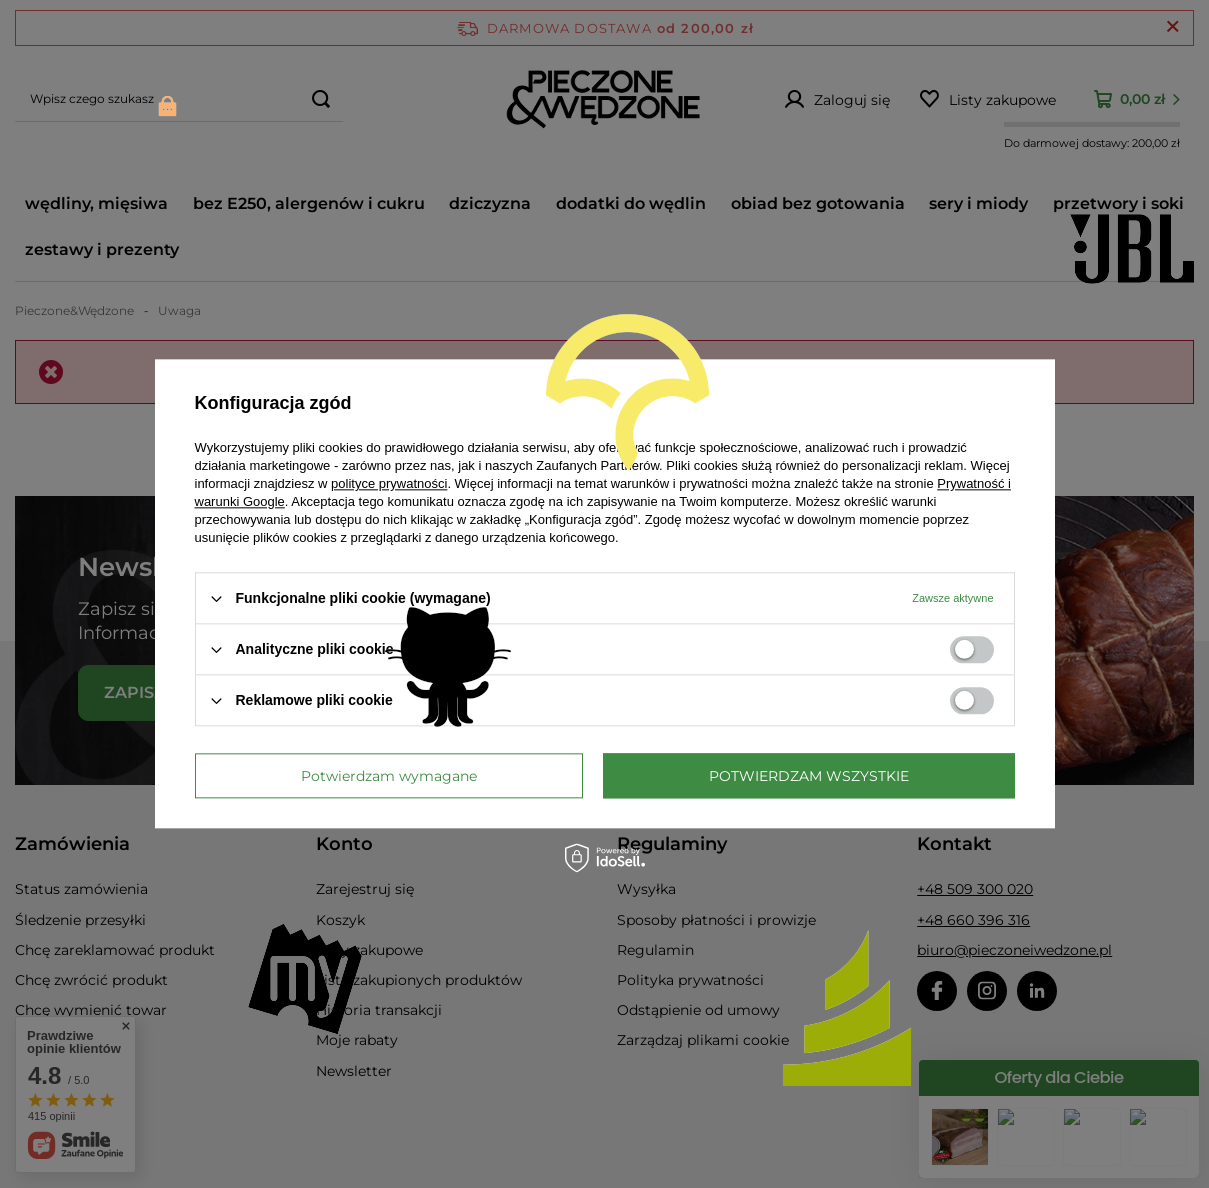 Image resolution: width=1209 pixels, height=1188 pixels. Describe the element at coordinates (305, 979) in the screenshot. I see `open BookMyShow app` at that location.